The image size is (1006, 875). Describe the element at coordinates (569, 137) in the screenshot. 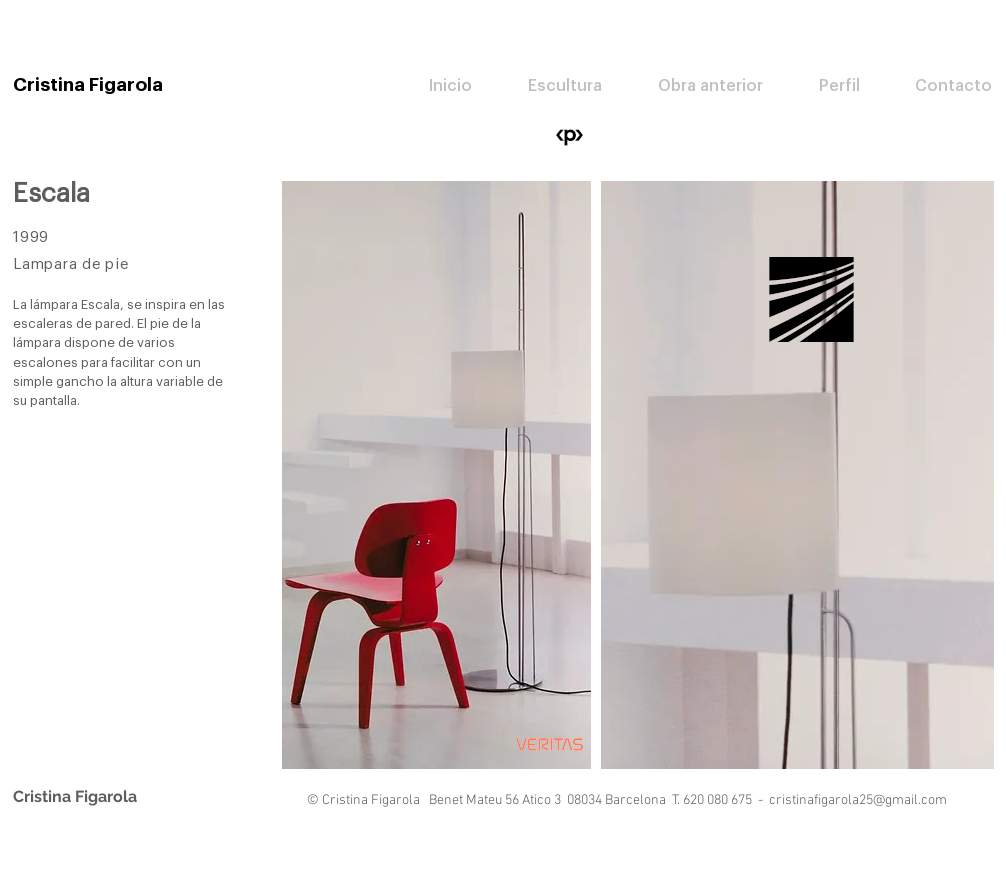

I see `visit the Packt publishing website` at that location.